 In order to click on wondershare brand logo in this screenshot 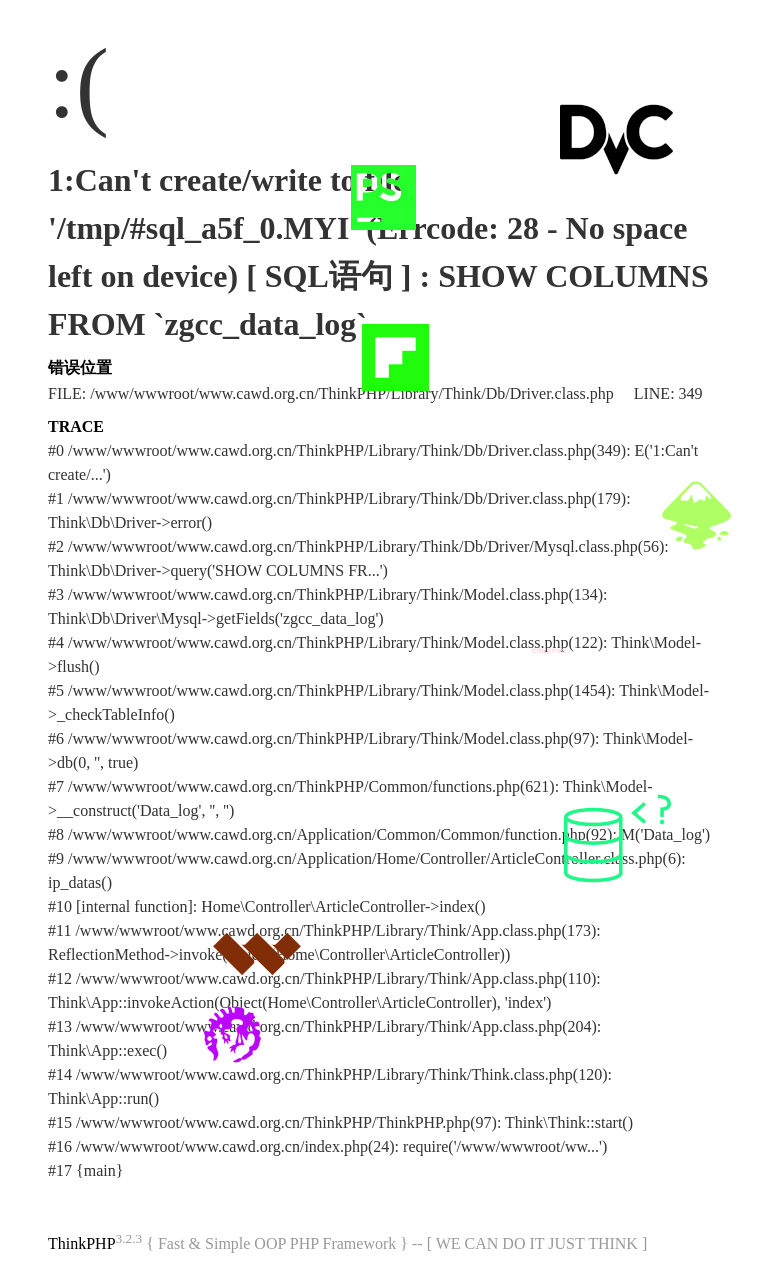, I will do `click(257, 954)`.